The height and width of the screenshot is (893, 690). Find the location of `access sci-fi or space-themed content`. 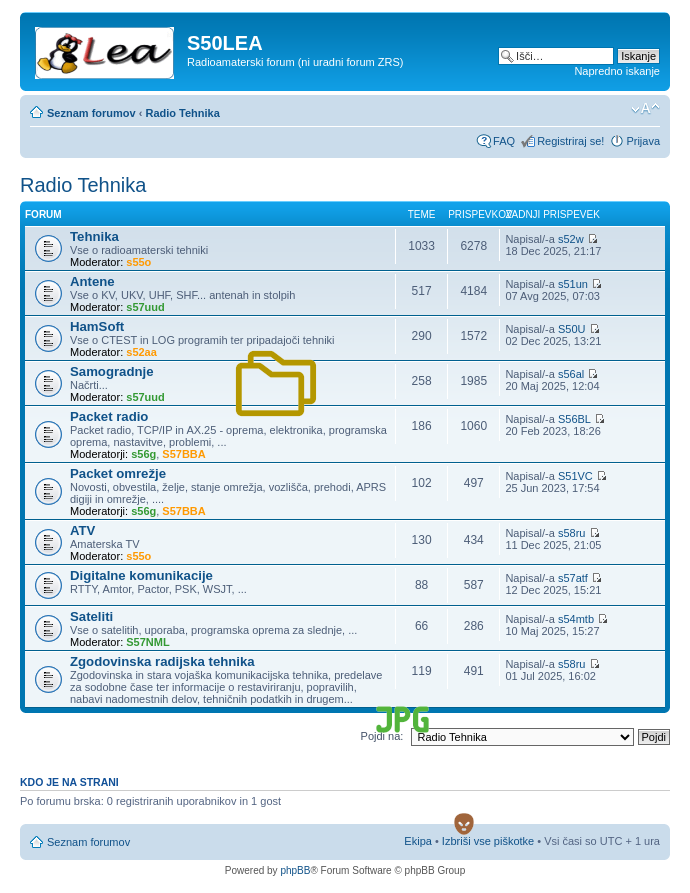

access sci-fi or space-themed content is located at coordinates (464, 824).